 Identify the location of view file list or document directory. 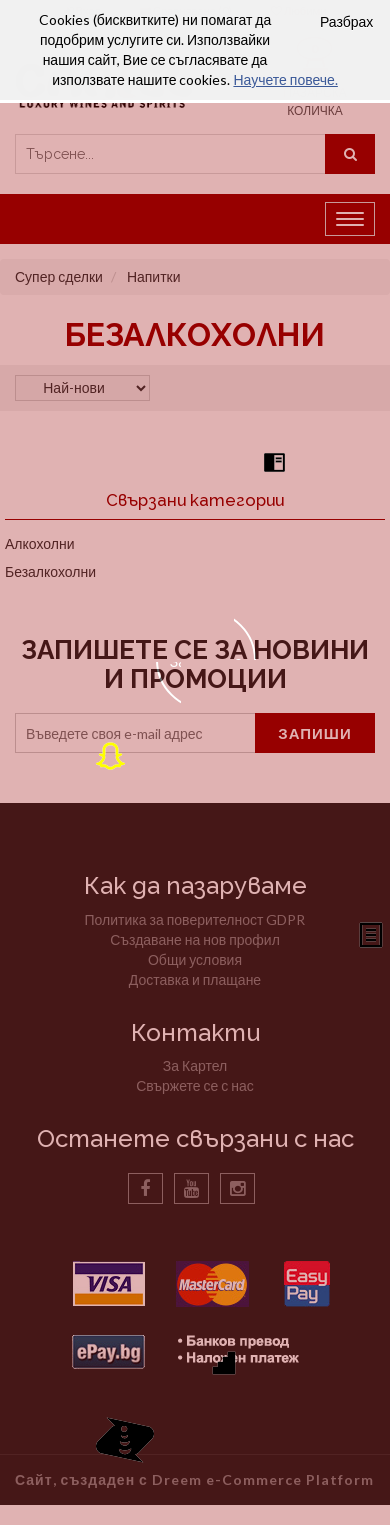
(371, 935).